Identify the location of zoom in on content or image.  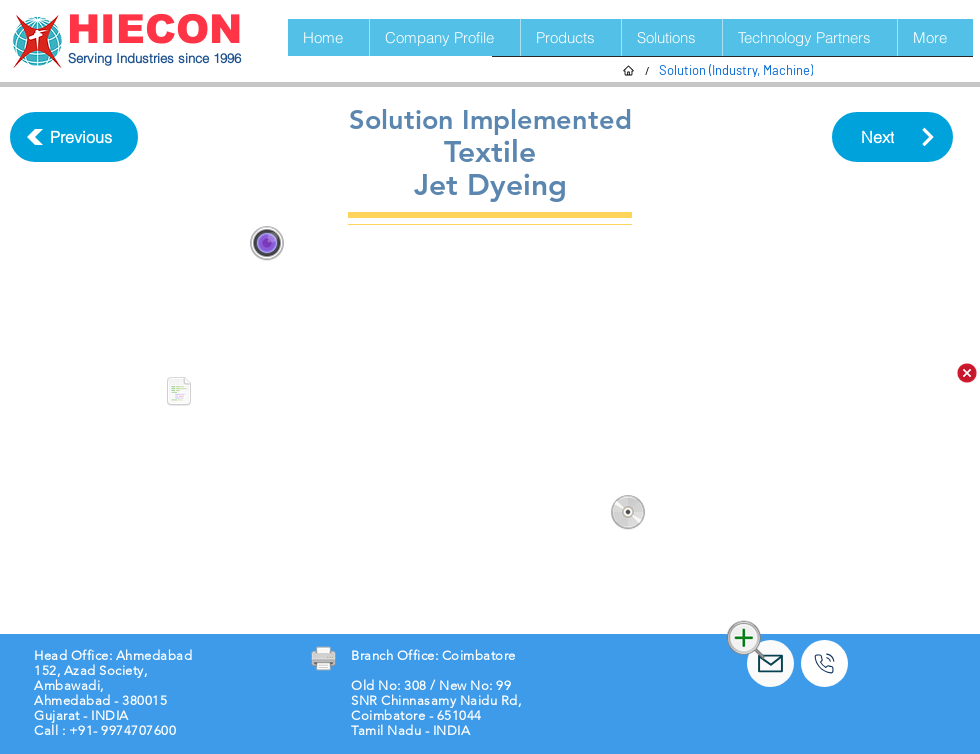
(746, 640).